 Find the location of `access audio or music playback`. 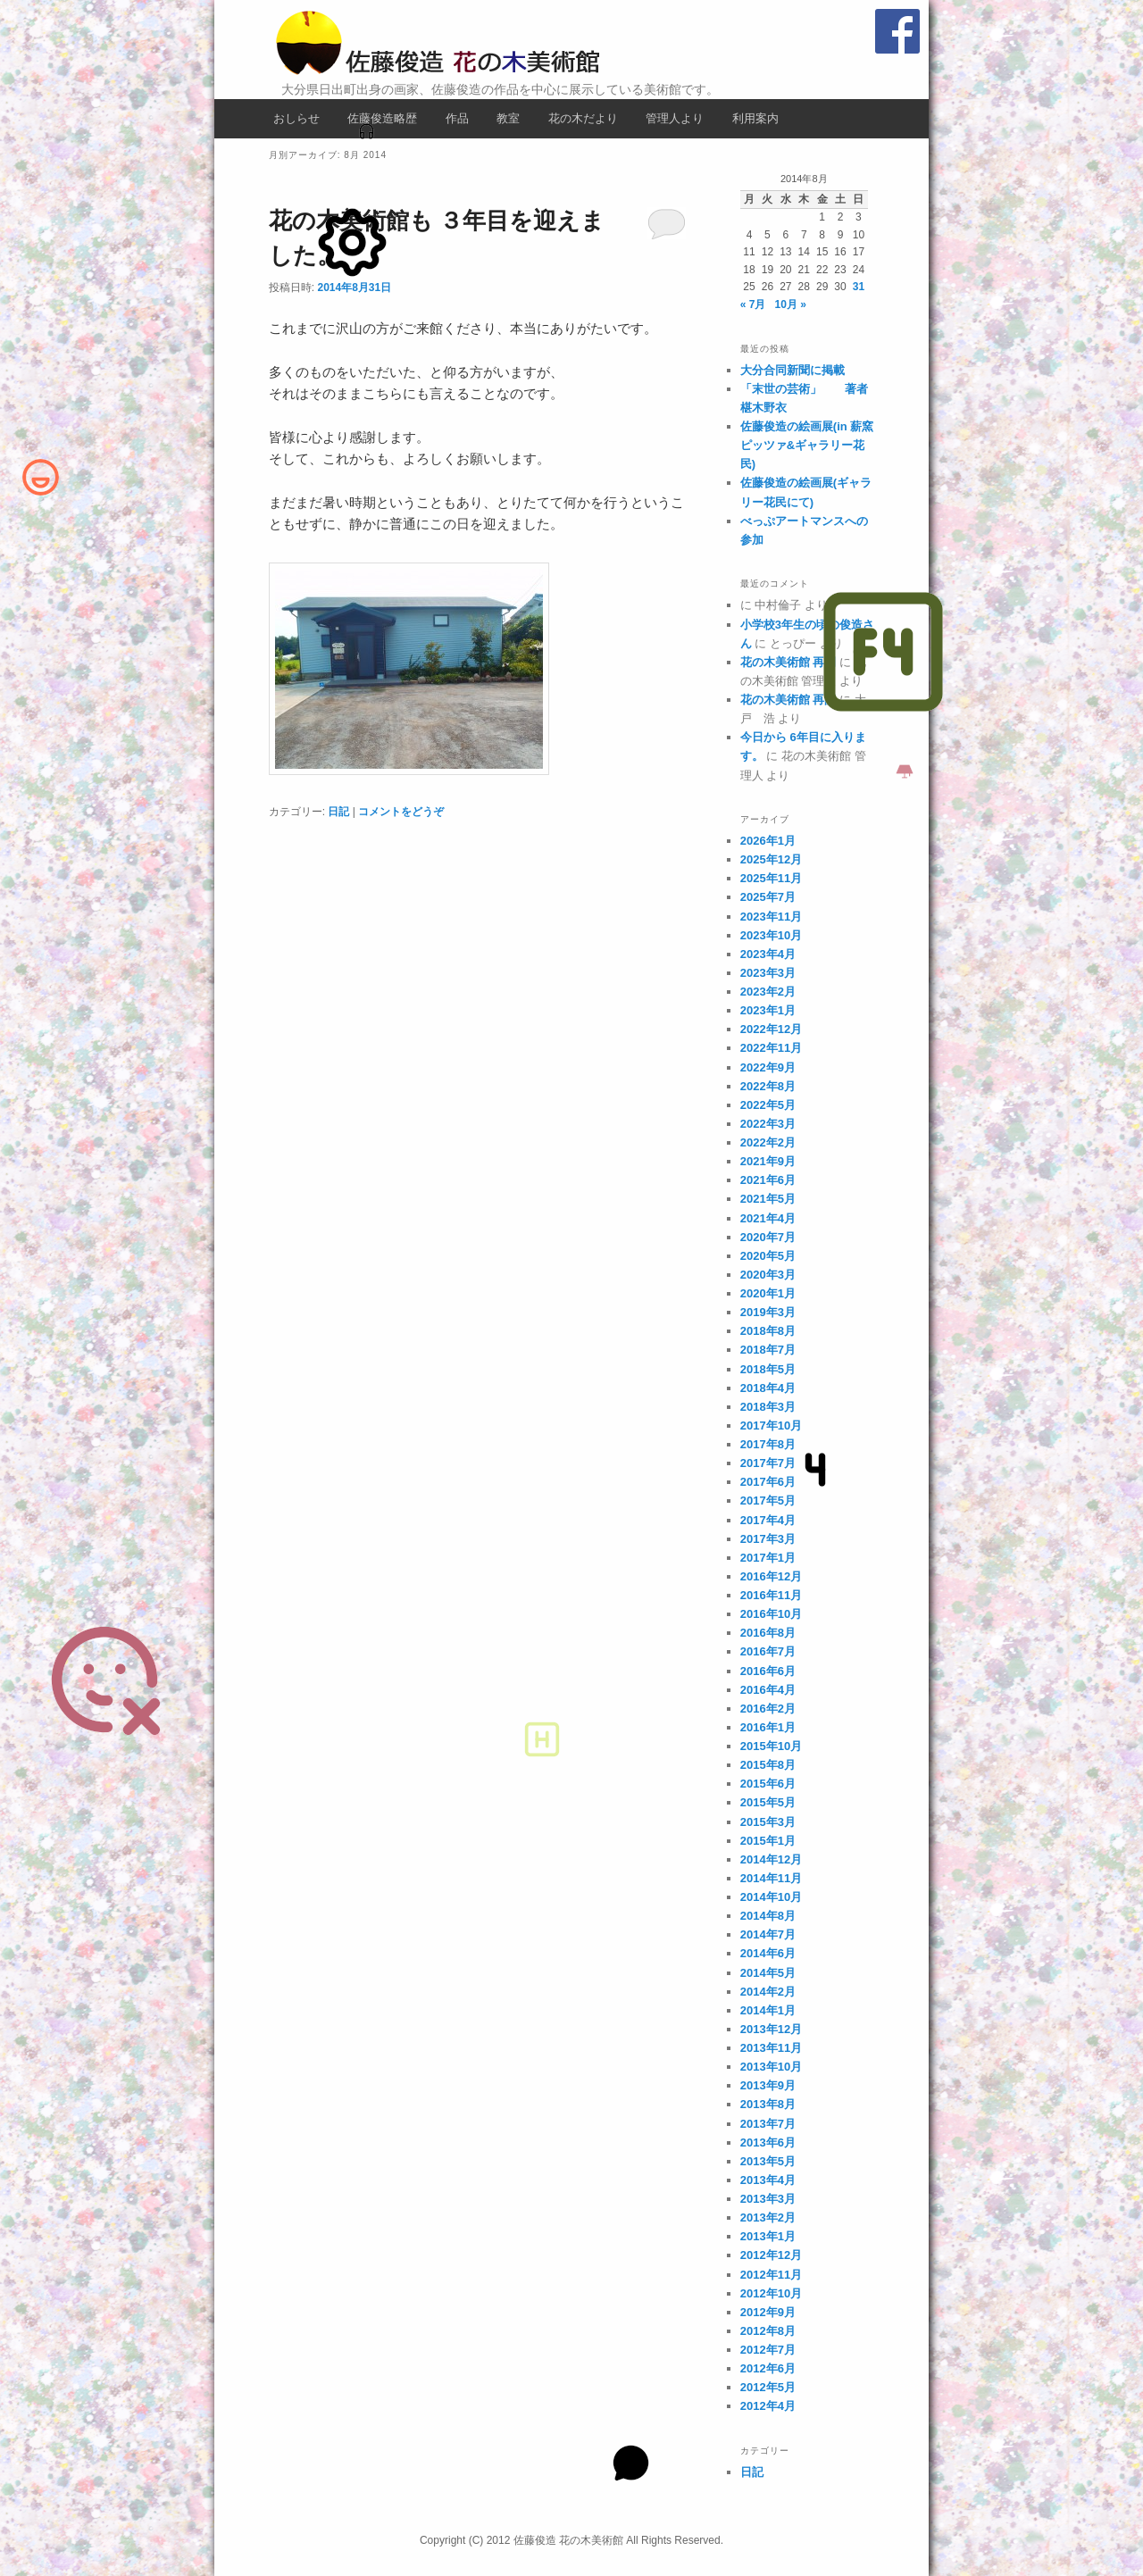

access audio or music playback is located at coordinates (366, 131).